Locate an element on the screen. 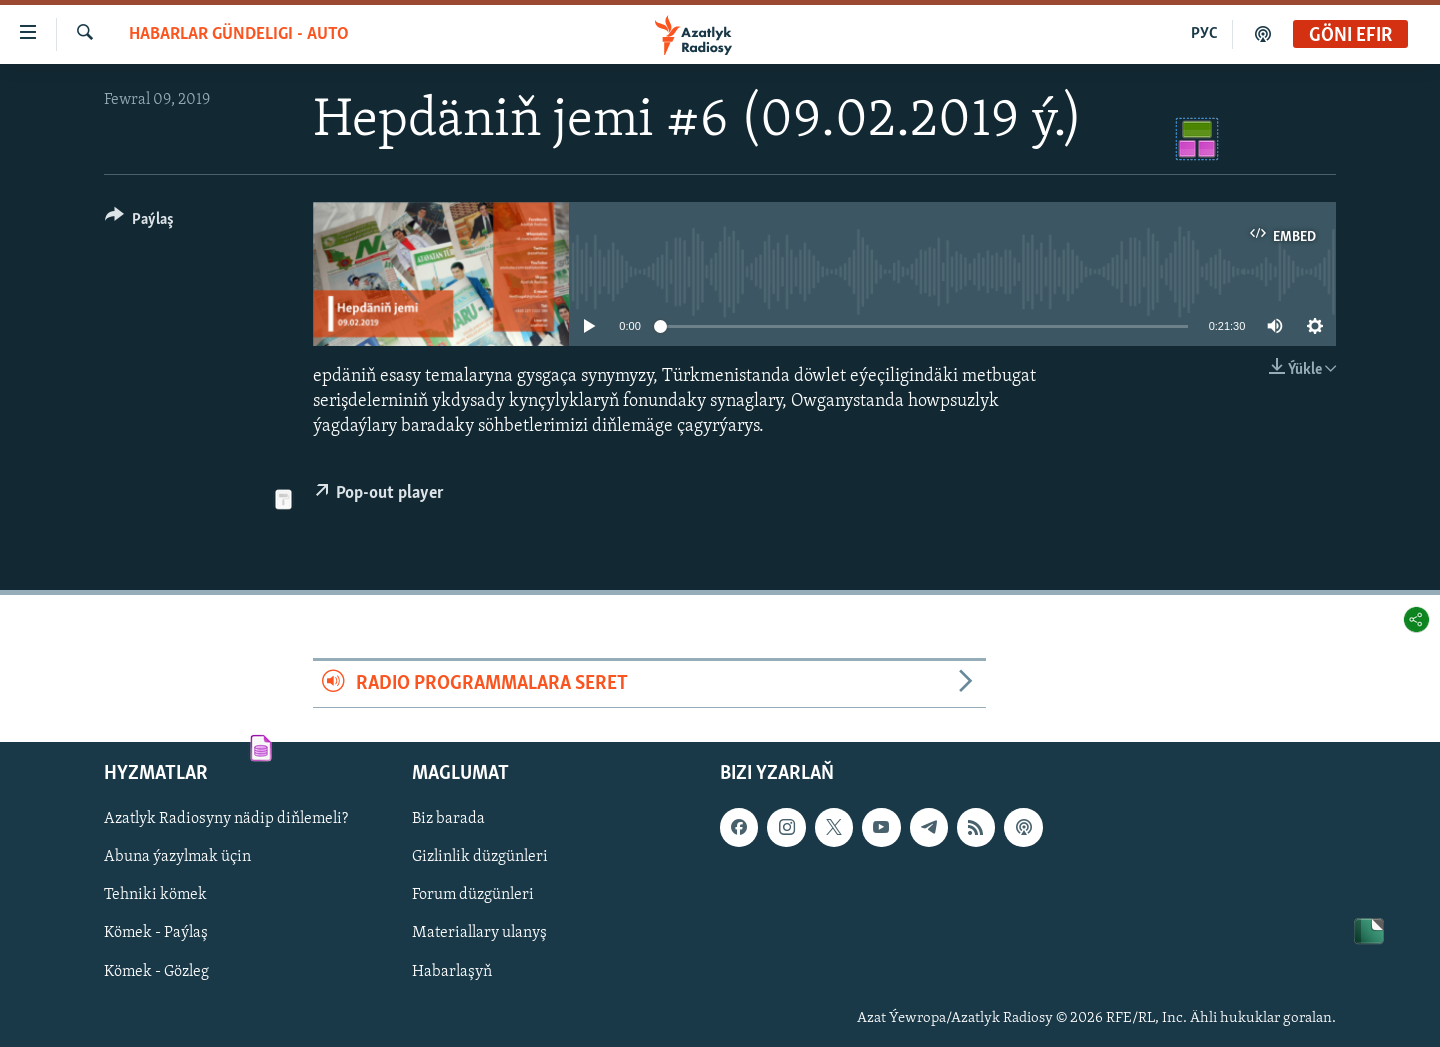  access sharing and network preferences is located at coordinates (1416, 619).